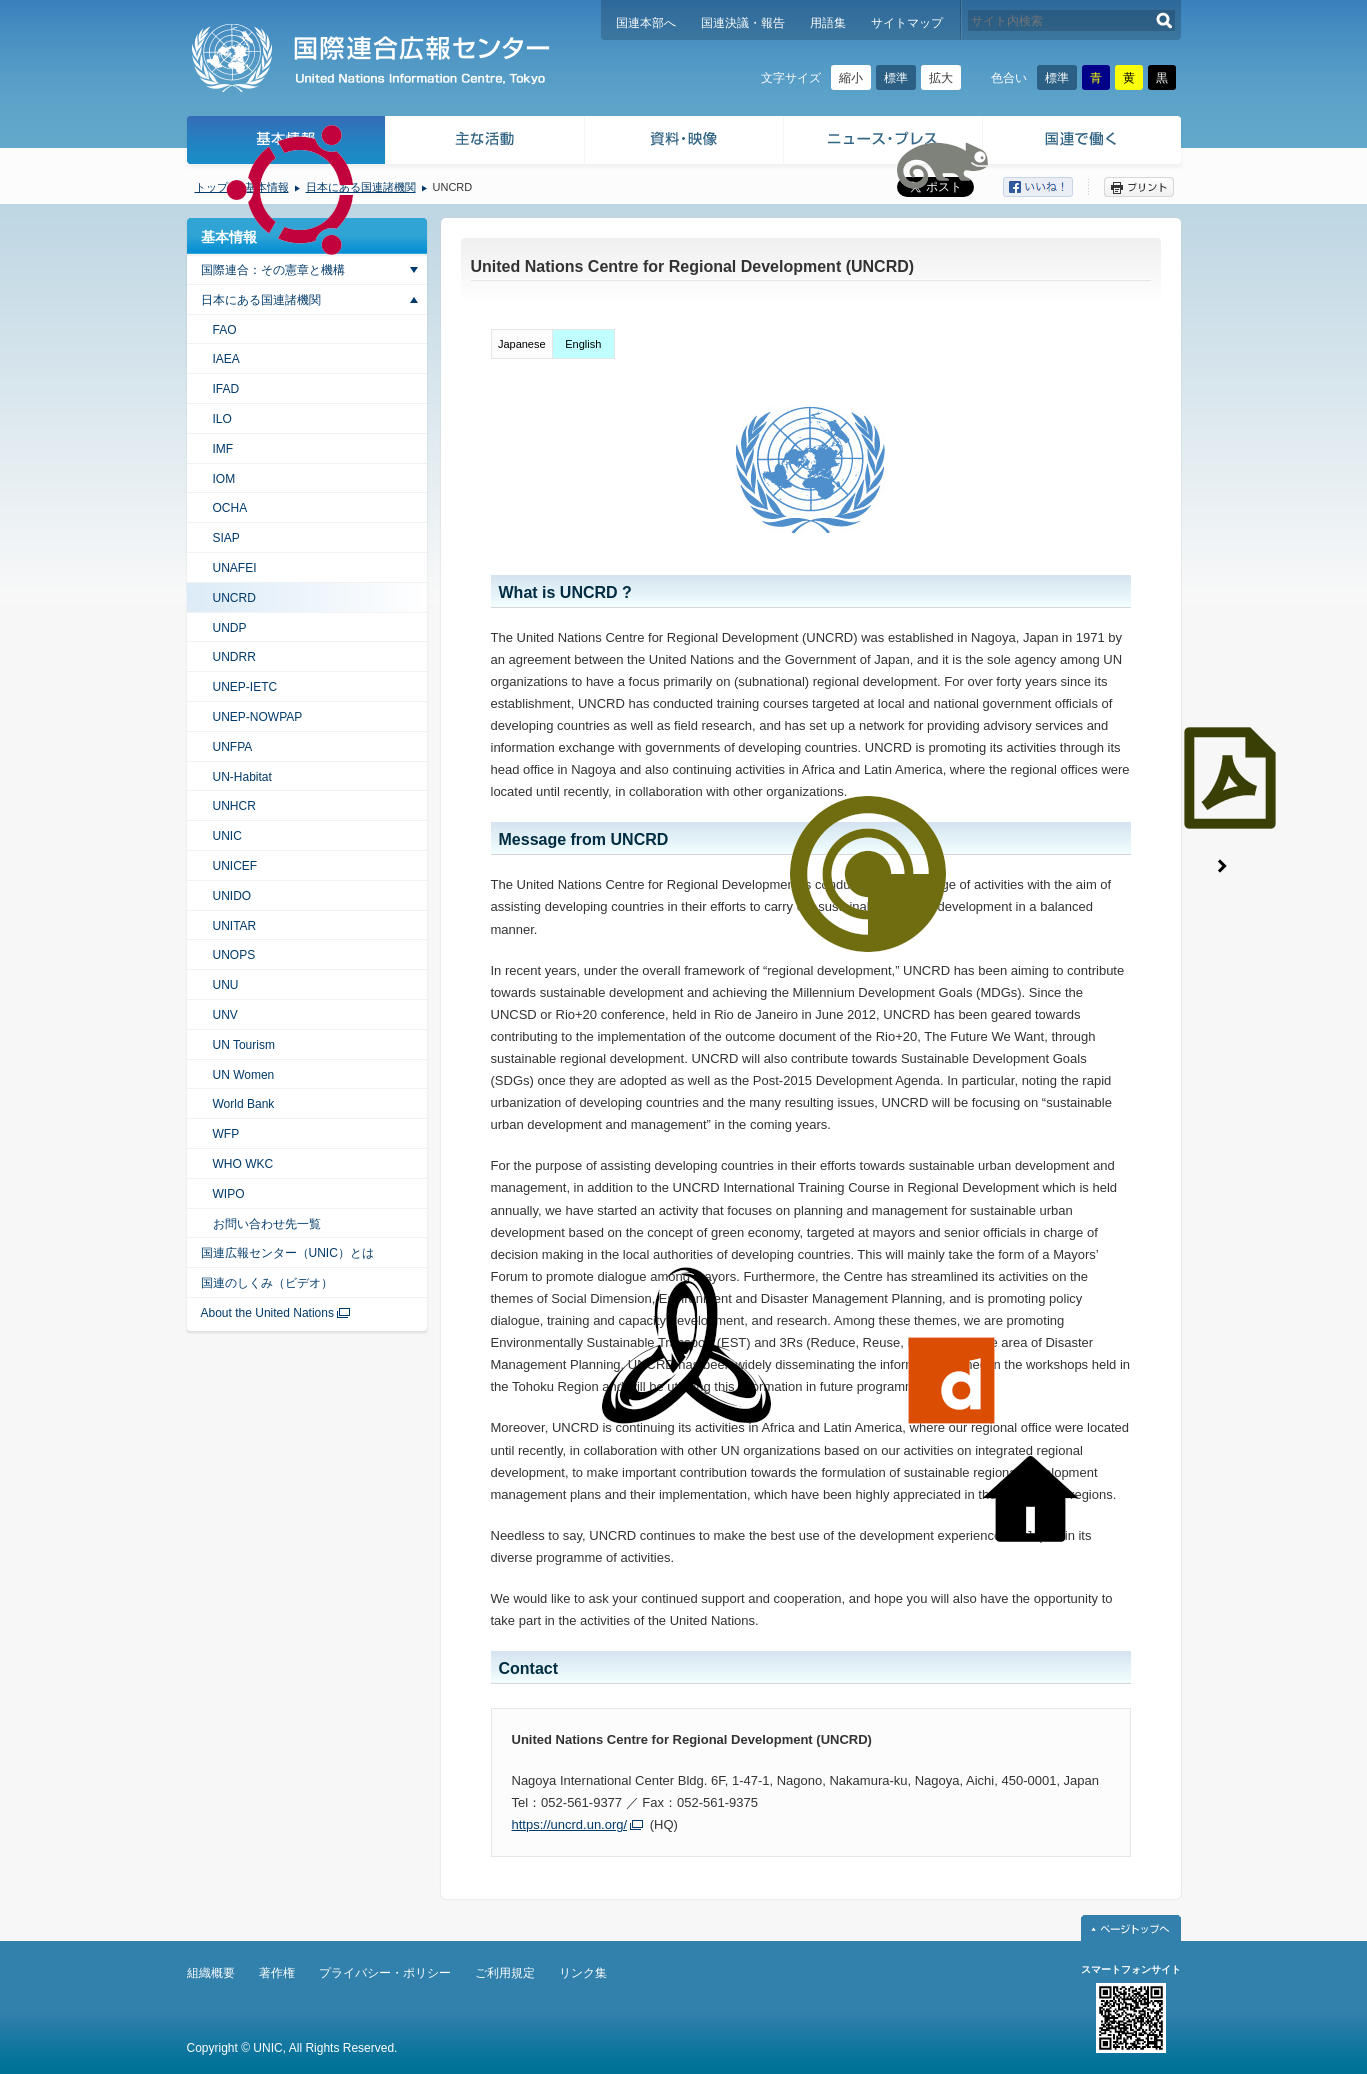 The height and width of the screenshot is (2074, 1367). Describe the element at coordinates (951, 1380) in the screenshot. I see `open the dailymotion app` at that location.